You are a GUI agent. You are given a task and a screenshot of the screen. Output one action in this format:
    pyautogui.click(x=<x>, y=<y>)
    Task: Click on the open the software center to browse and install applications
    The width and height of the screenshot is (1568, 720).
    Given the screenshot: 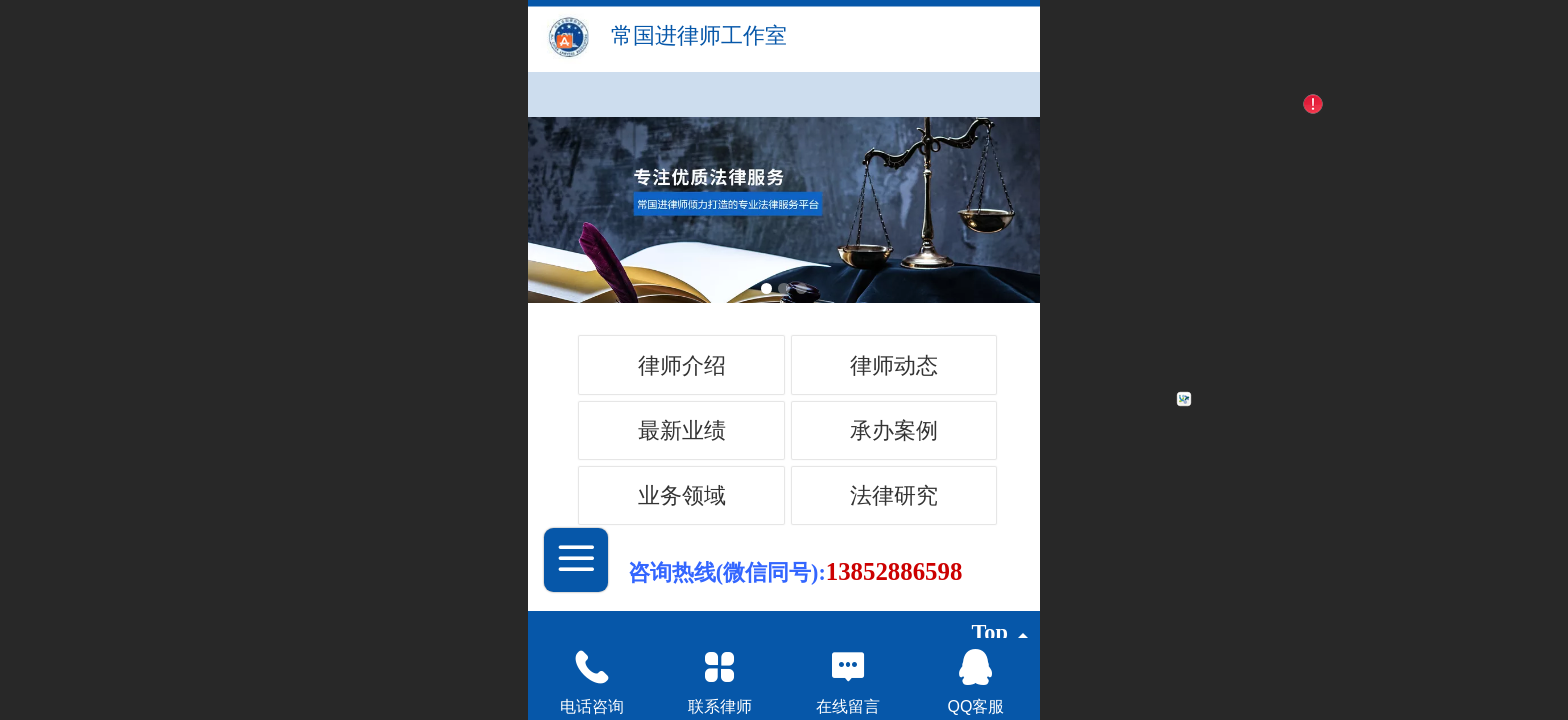 What is the action you would take?
    pyautogui.click(x=564, y=41)
    